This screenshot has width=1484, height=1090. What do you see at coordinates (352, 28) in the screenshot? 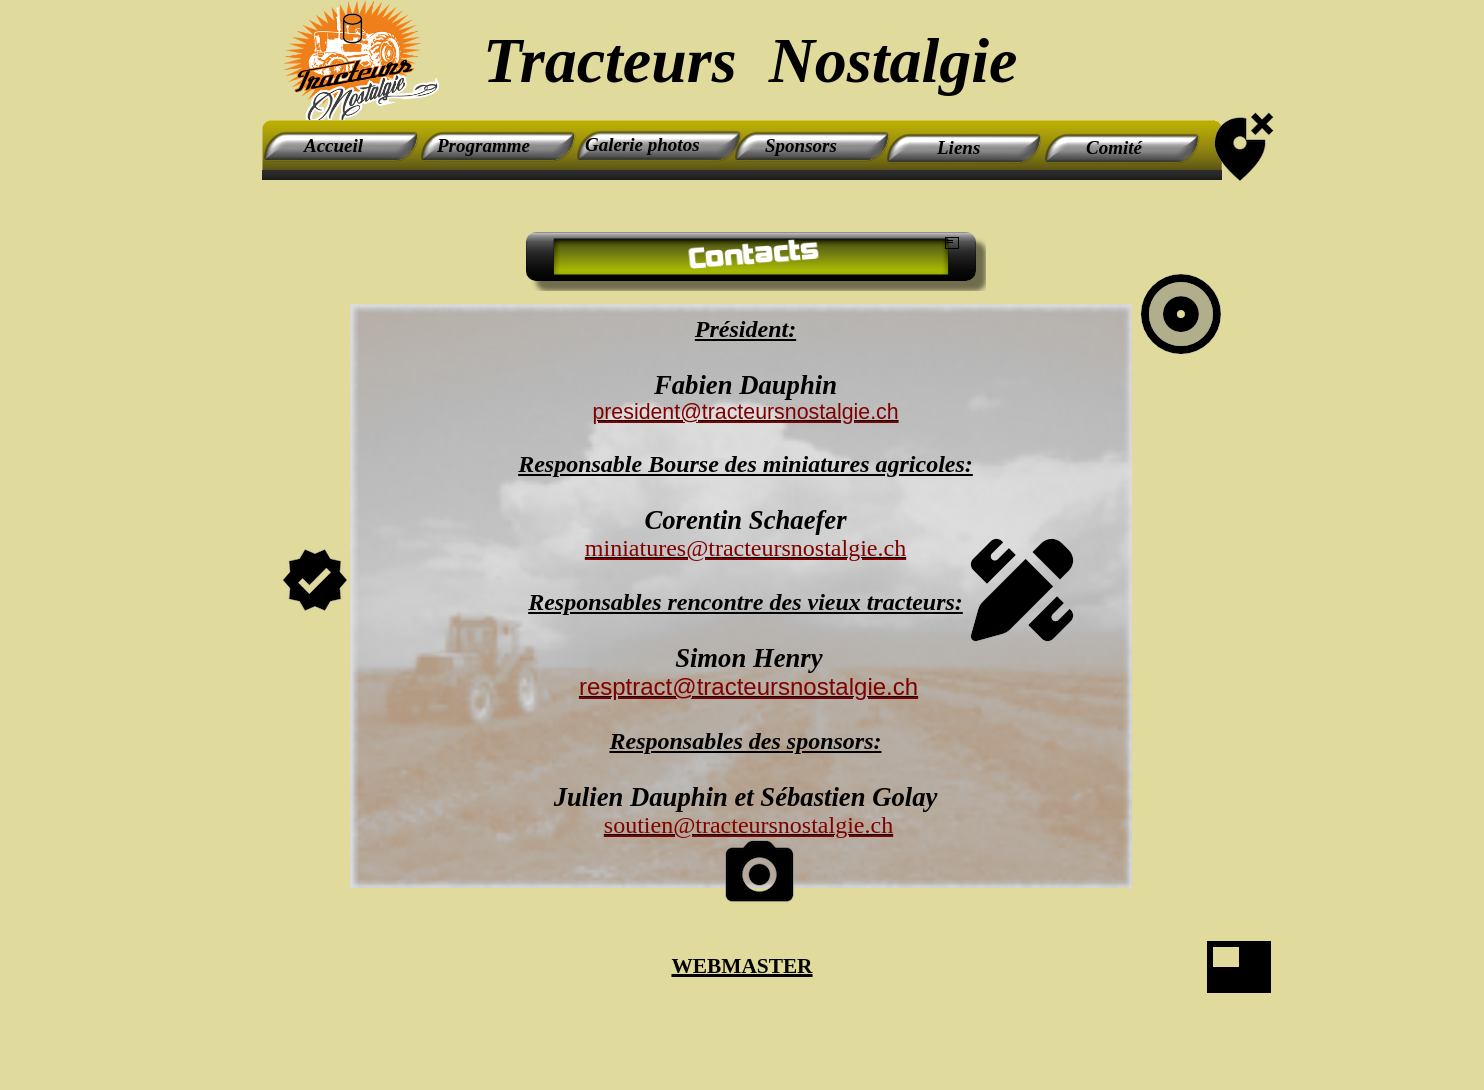
I see `database or data storage` at bounding box center [352, 28].